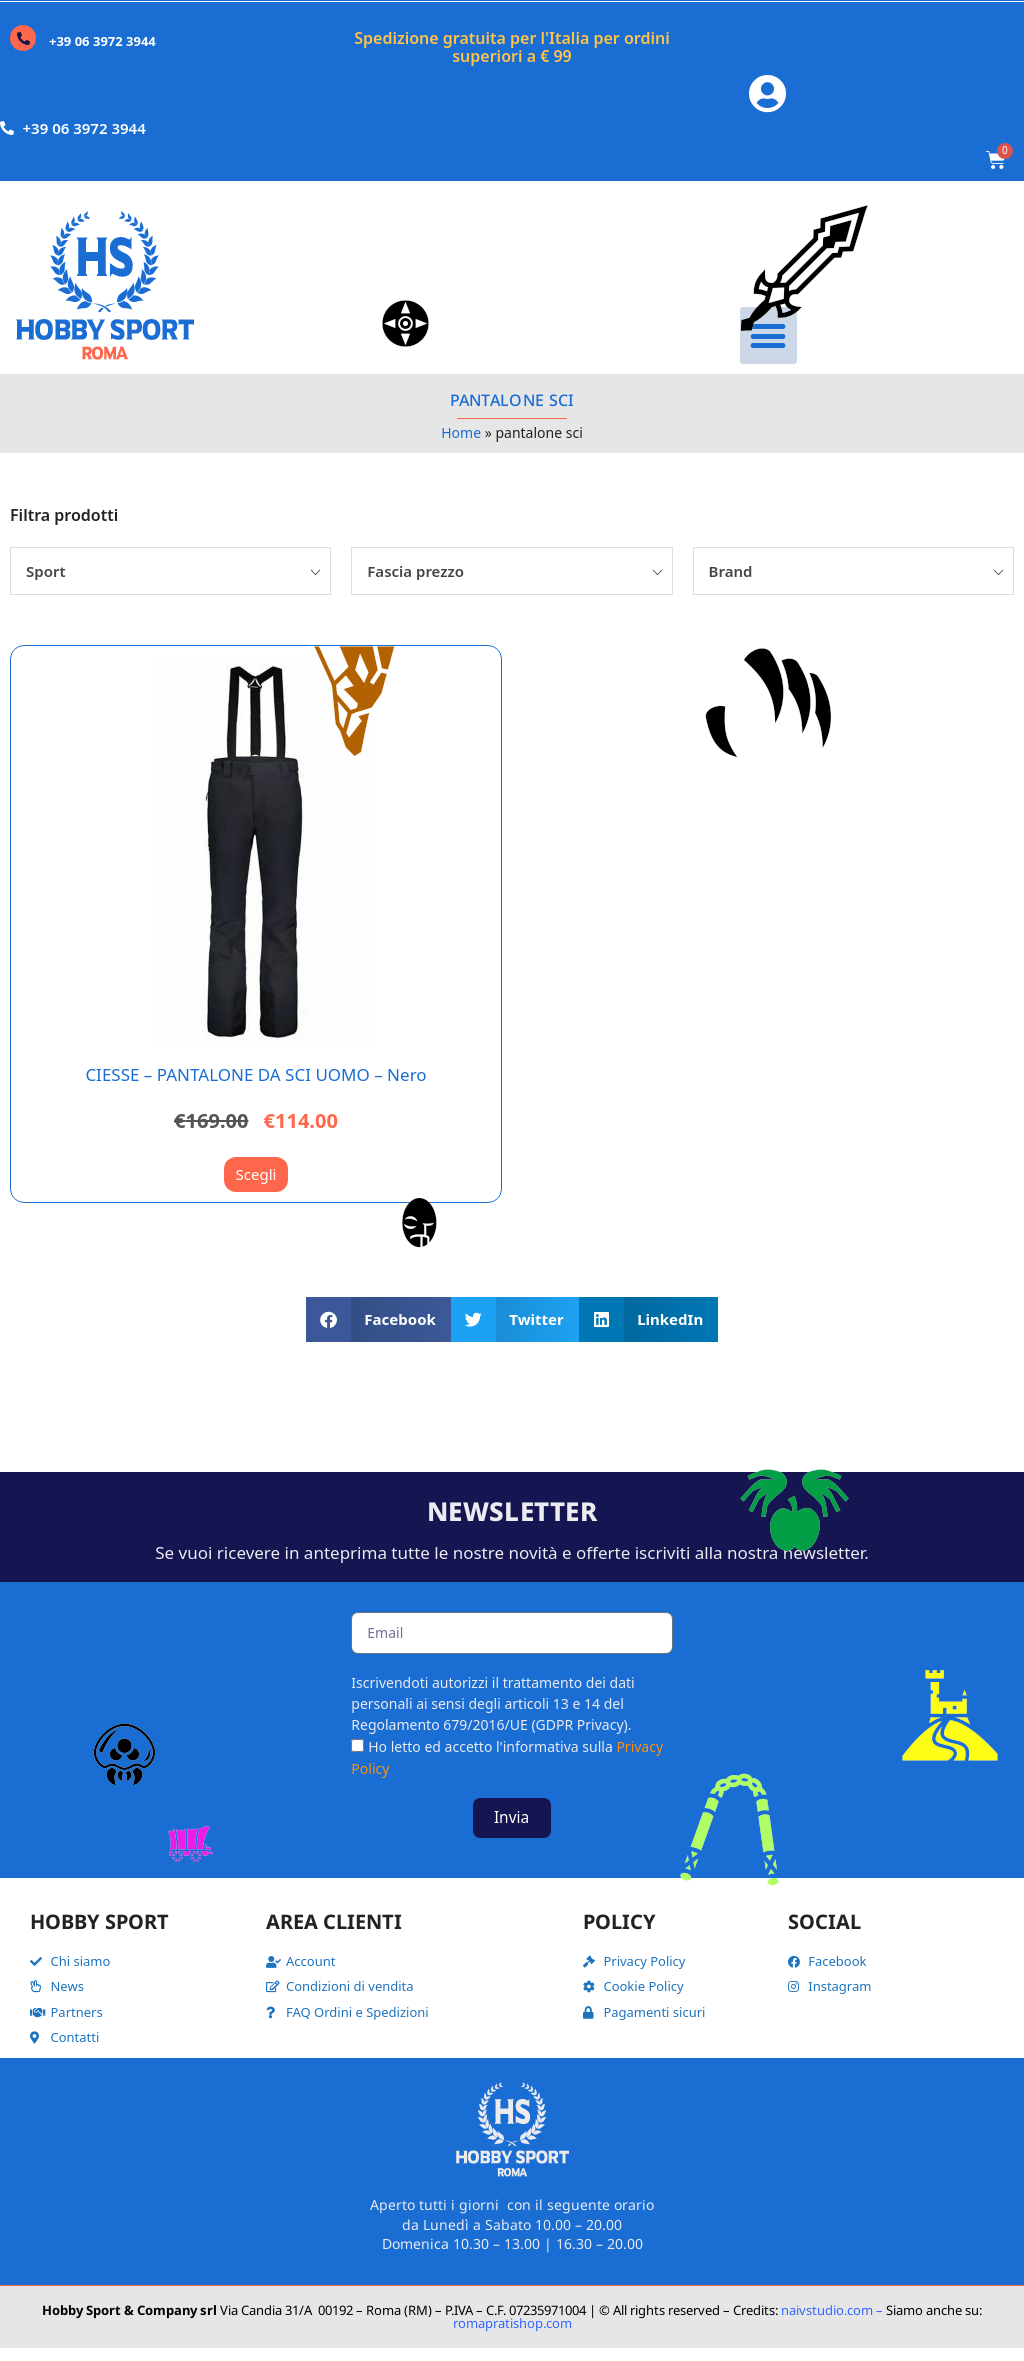 The width and height of the screenshot is (1024, 2361). What do you see at coordinates (769, 712) in the screenshot?
I see `activate grab or snatch ability` at bounding box center [769, 712].